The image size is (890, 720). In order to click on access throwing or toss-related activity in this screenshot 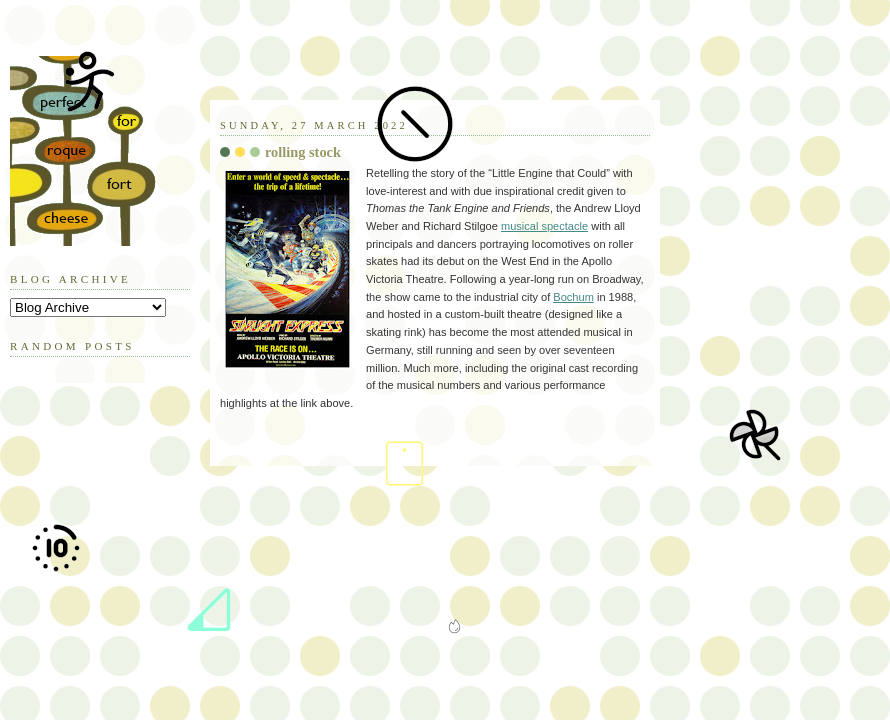, I will do `click(87, 80)`.